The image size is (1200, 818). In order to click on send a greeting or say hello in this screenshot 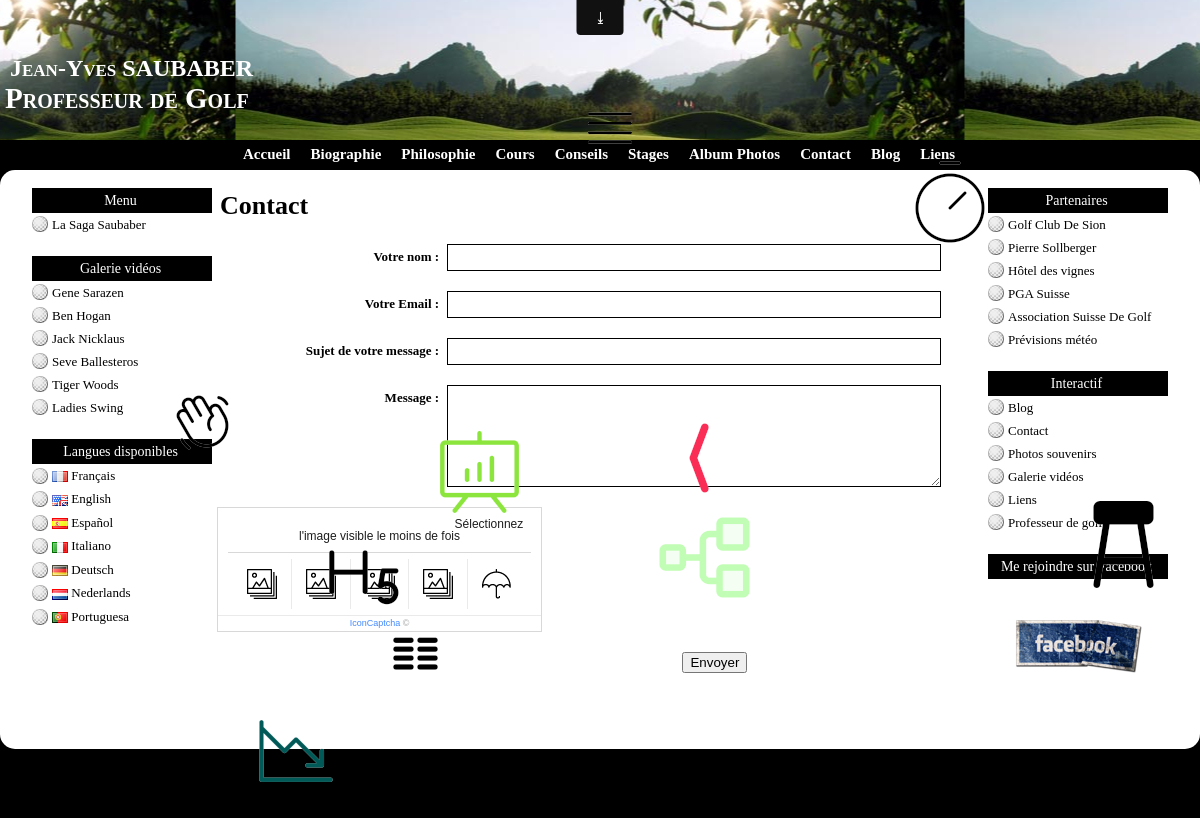, I will do `click(202, 421)`.